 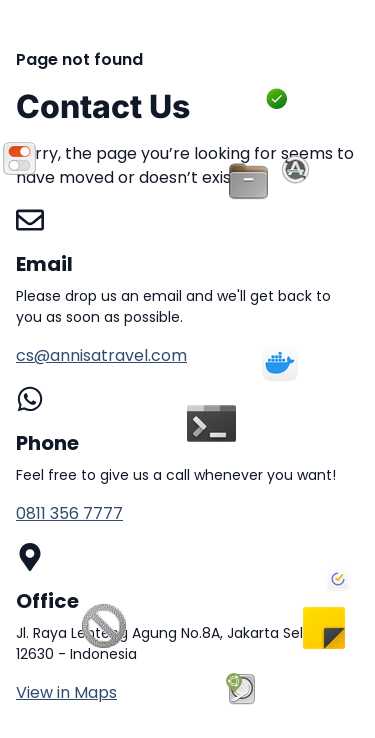 I want to click on indicates access denied or permission restricted, so click(x=104, y=626).